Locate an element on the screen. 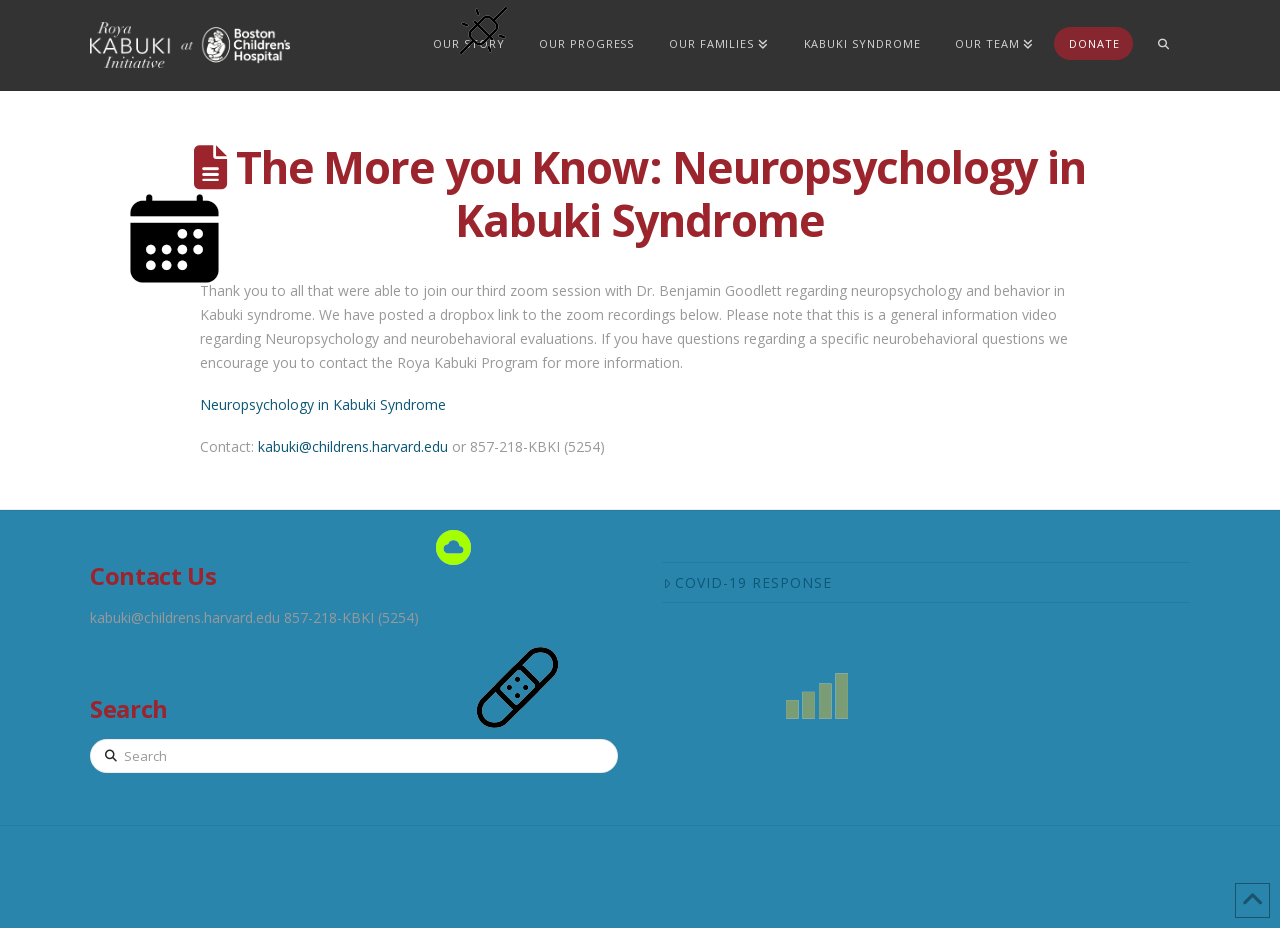 The height and width of the screenshot is (928, 1280). indicates an active connection established is located at coordinates (483, 30).